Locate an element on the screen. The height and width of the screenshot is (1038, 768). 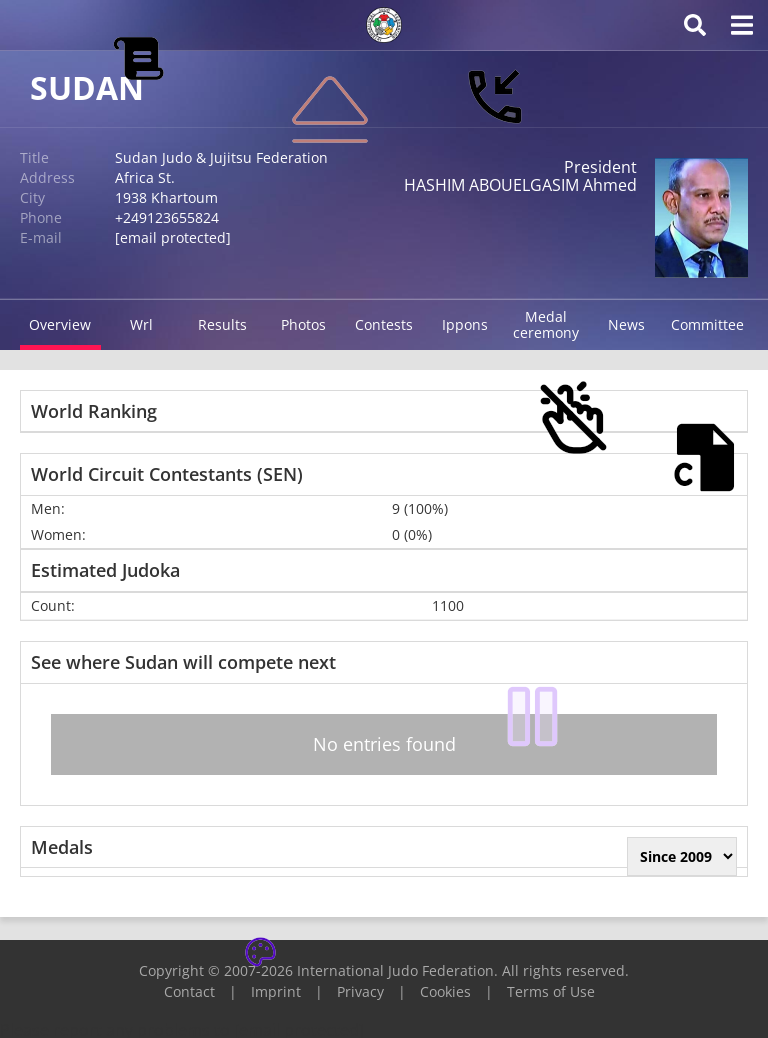
click or tap interaction disabled is located at coordinates (573, 417).